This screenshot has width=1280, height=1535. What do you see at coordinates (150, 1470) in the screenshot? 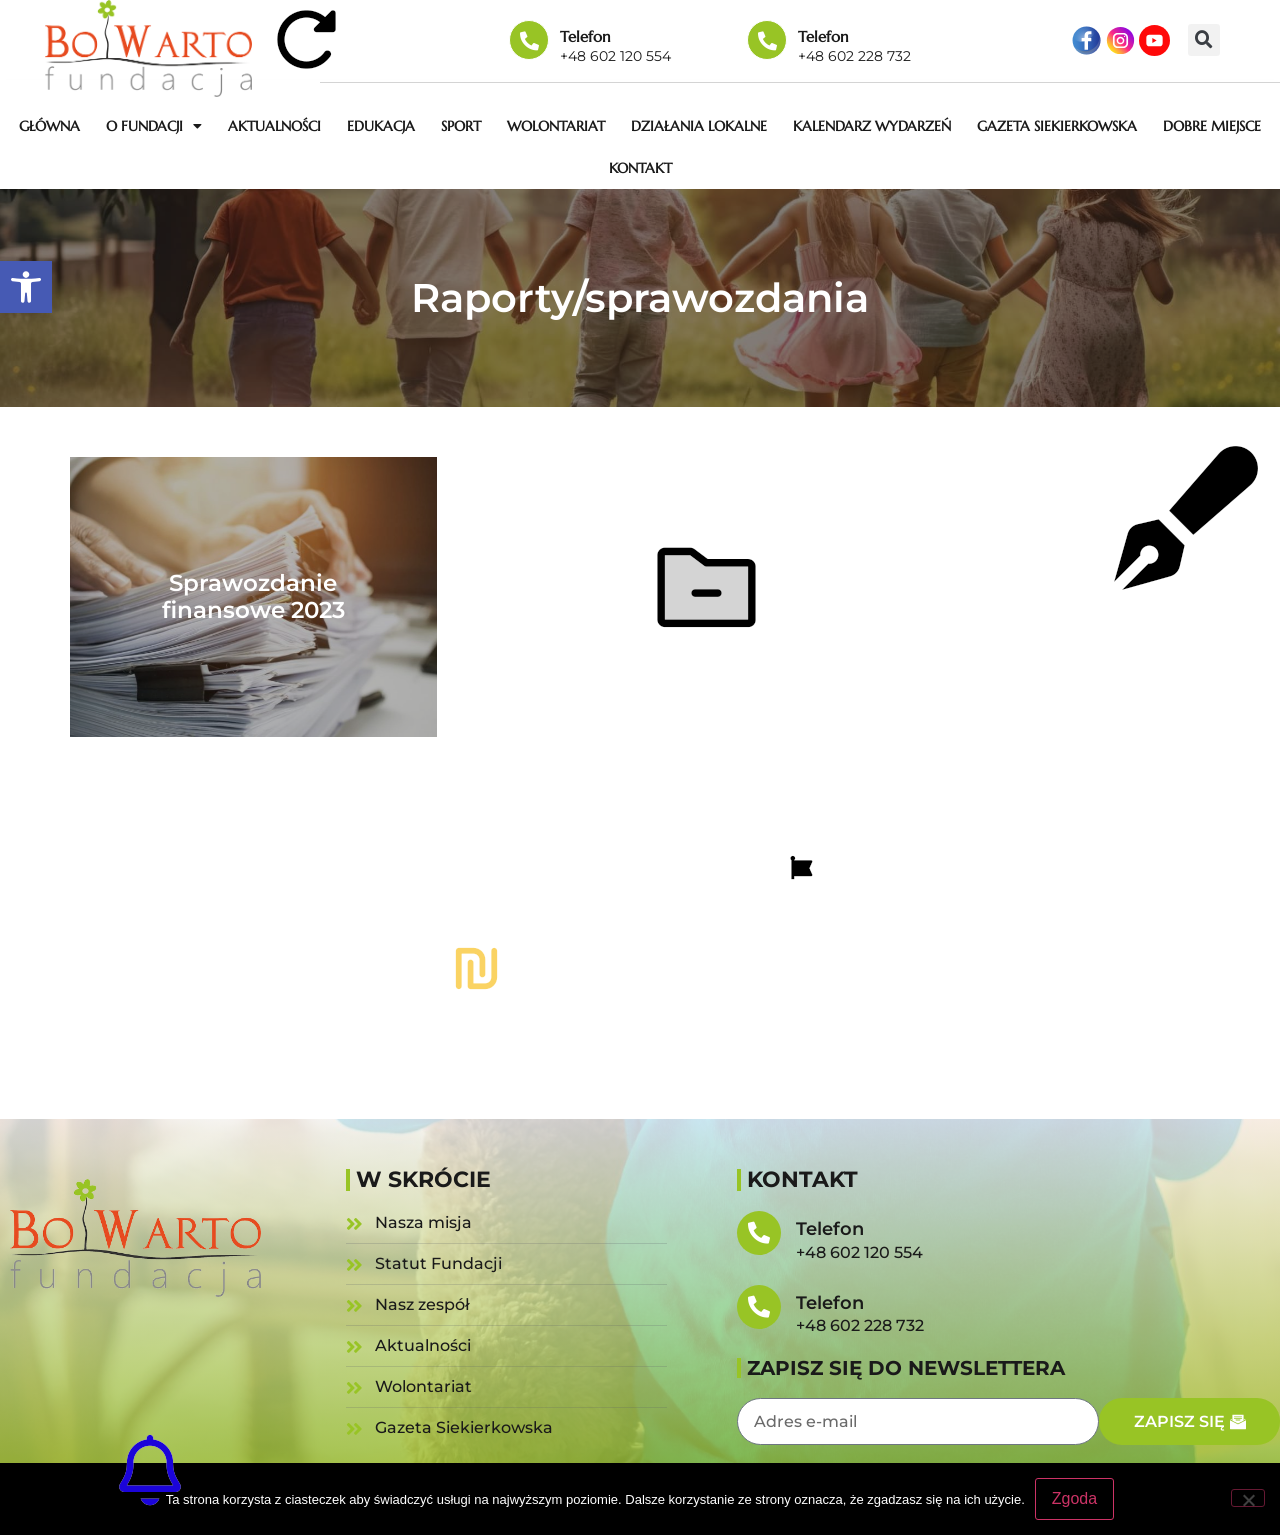
I see `view notifications` at bounding box center [150, 1470].